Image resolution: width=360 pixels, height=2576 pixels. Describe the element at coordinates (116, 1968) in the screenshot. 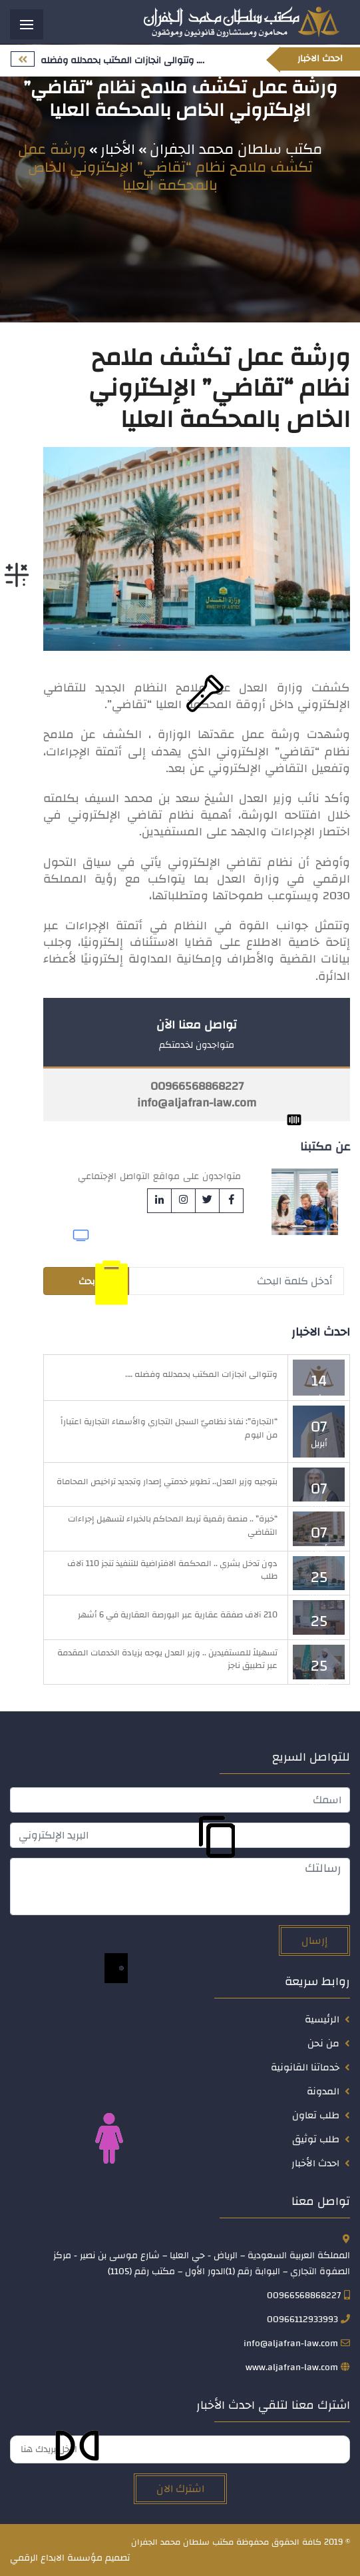

I see `view door sensor status` at that location.